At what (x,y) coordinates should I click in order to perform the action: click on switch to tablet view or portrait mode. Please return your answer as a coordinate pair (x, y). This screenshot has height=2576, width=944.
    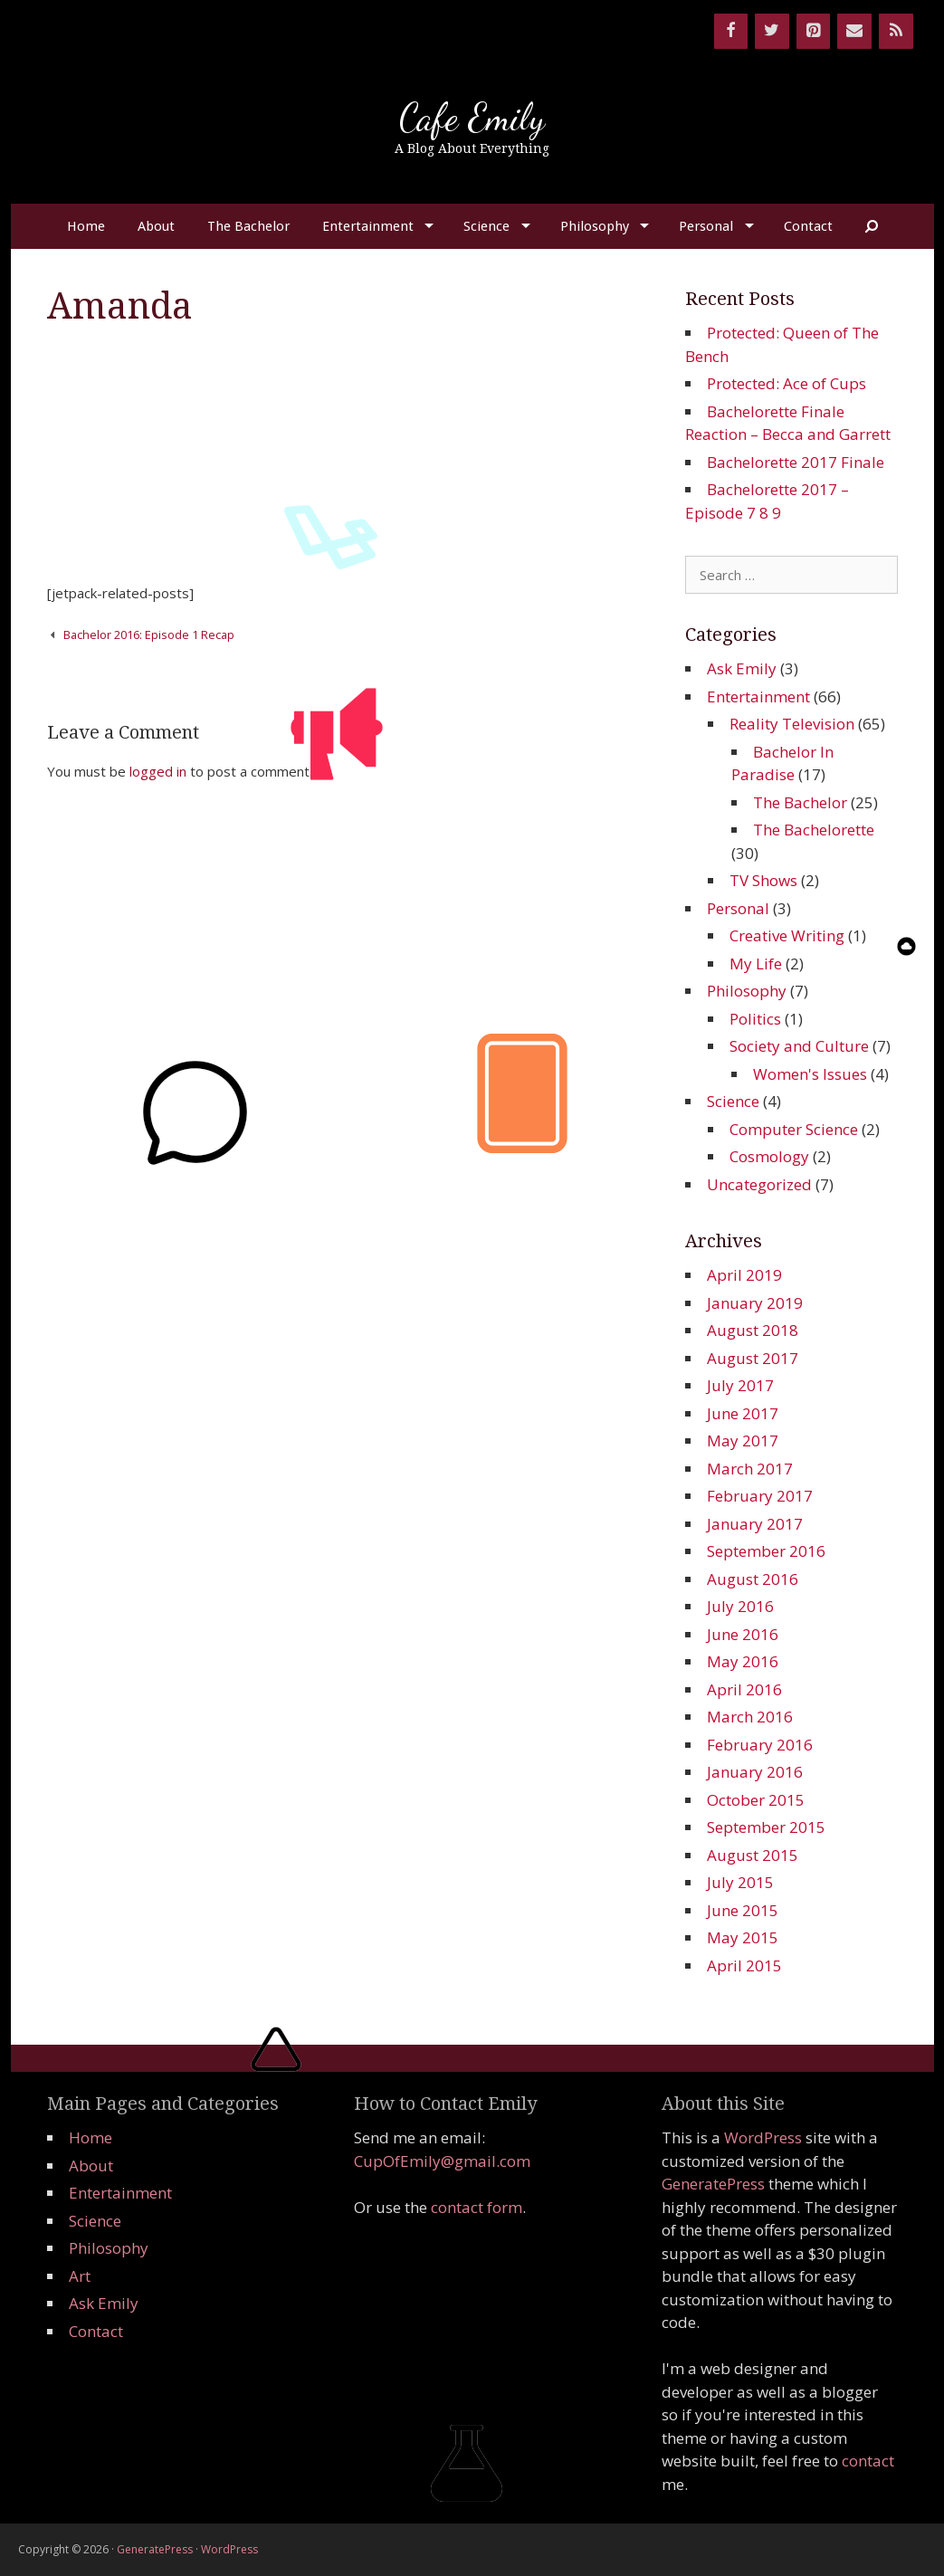
    Looking at the image, I should click on (522, 1093).